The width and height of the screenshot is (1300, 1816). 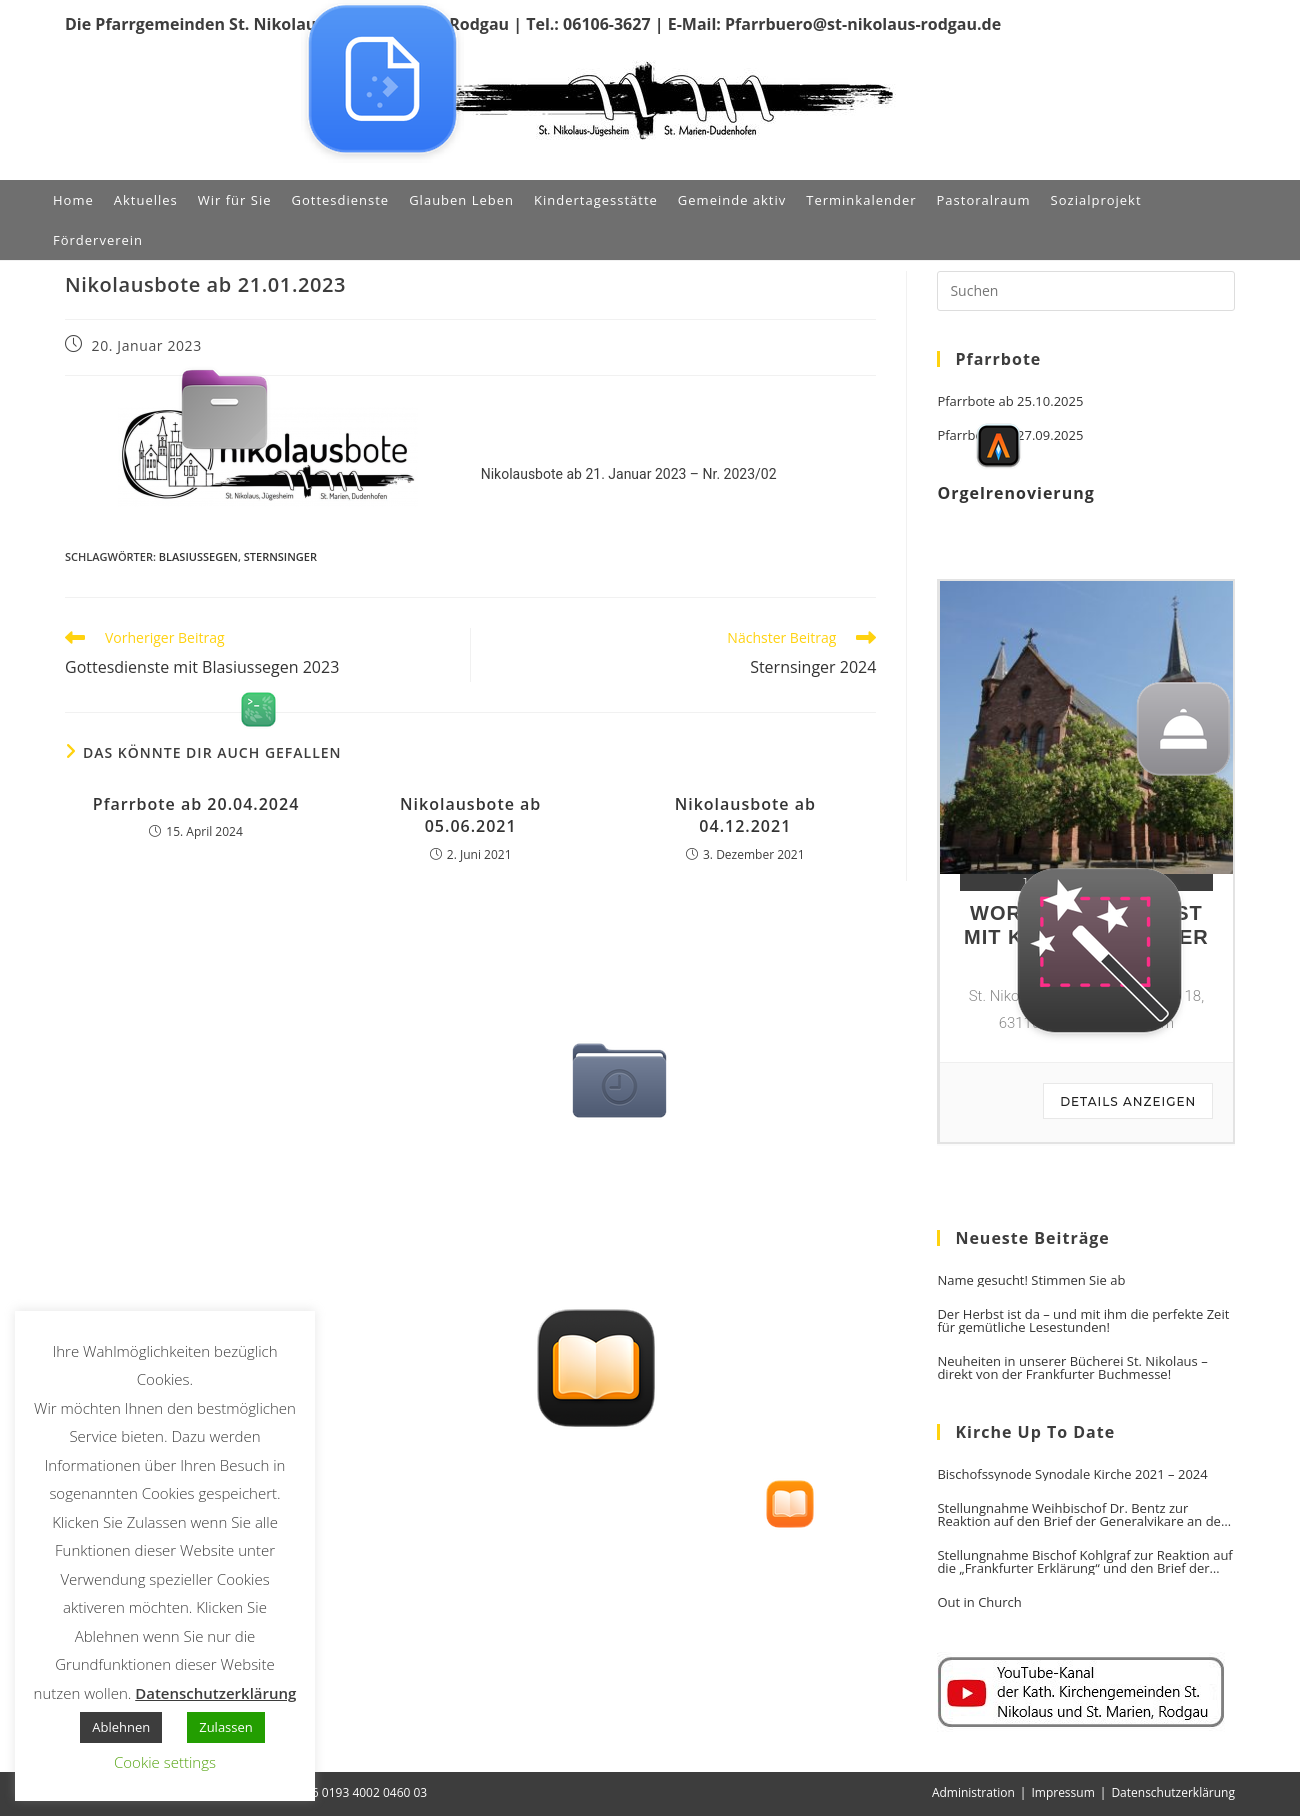 What do you see at coordinates (790, 1504) in the screenshot?
I see `open the books app` at bounding box center [790, 1504].